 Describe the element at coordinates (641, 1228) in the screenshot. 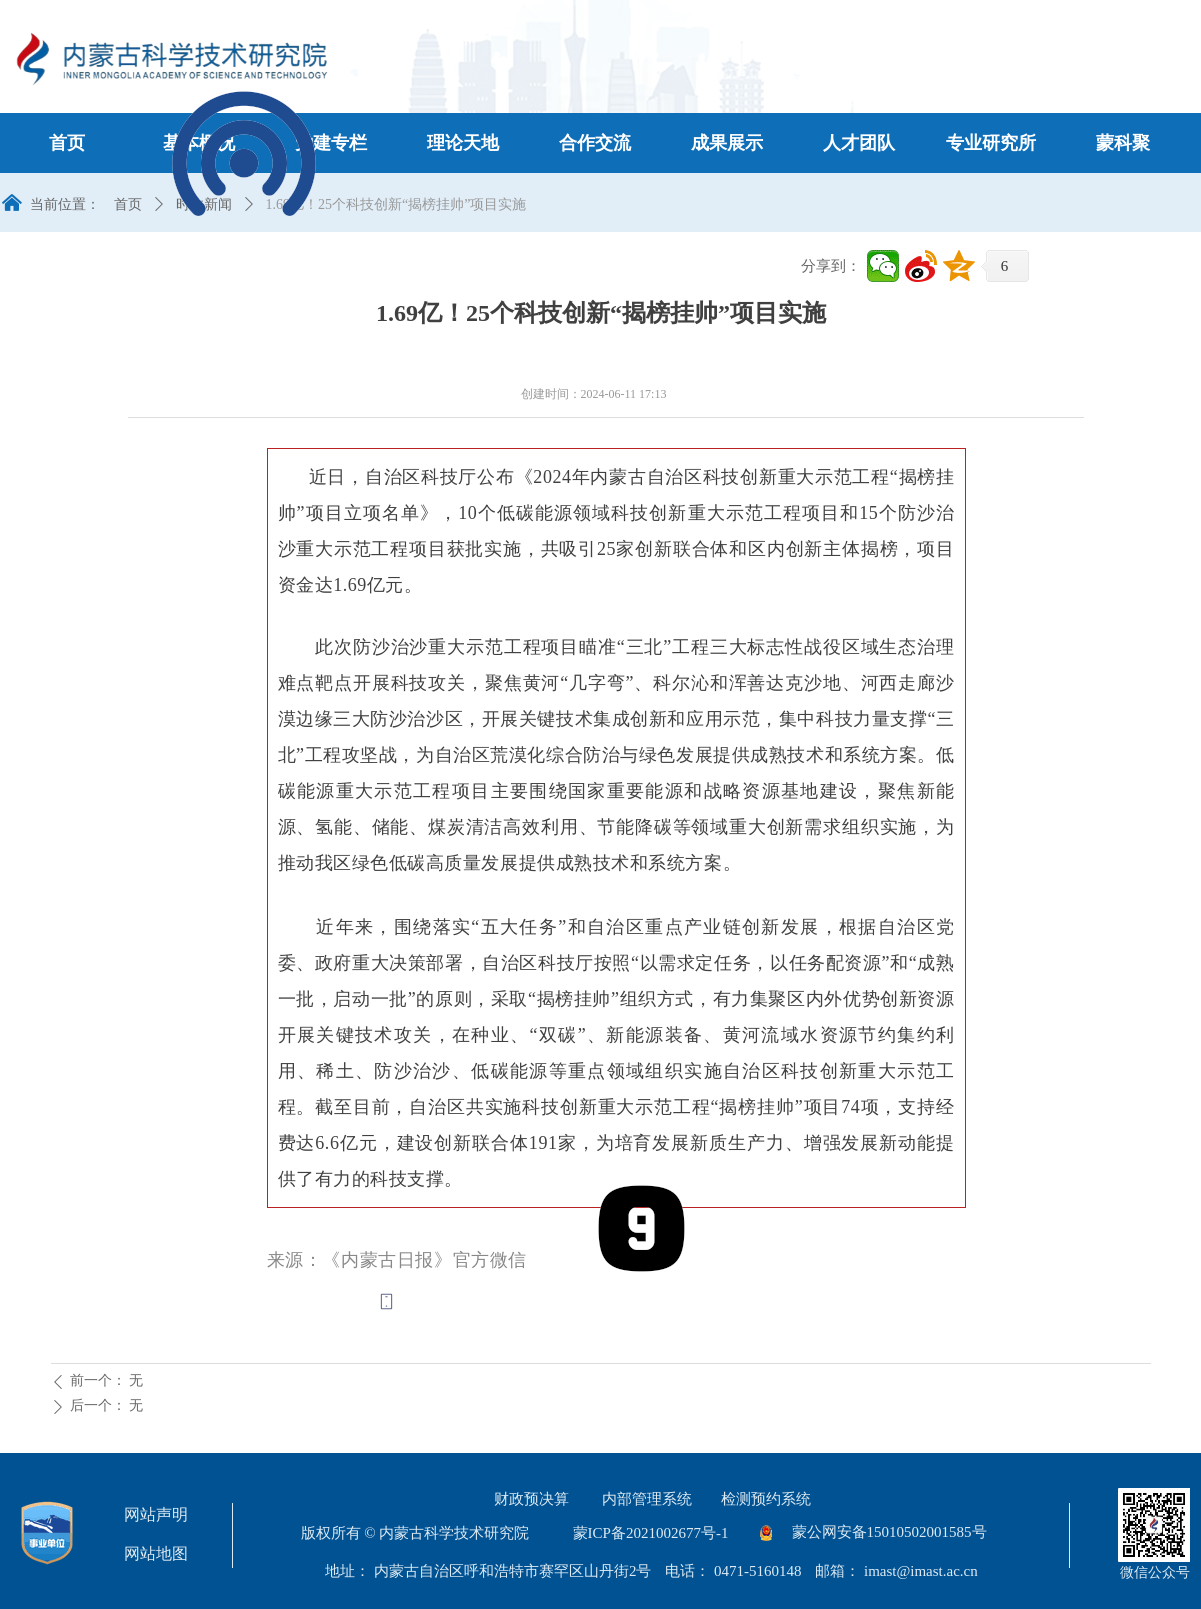

I see `indicates item number 9 in a list or sequence` at that location.